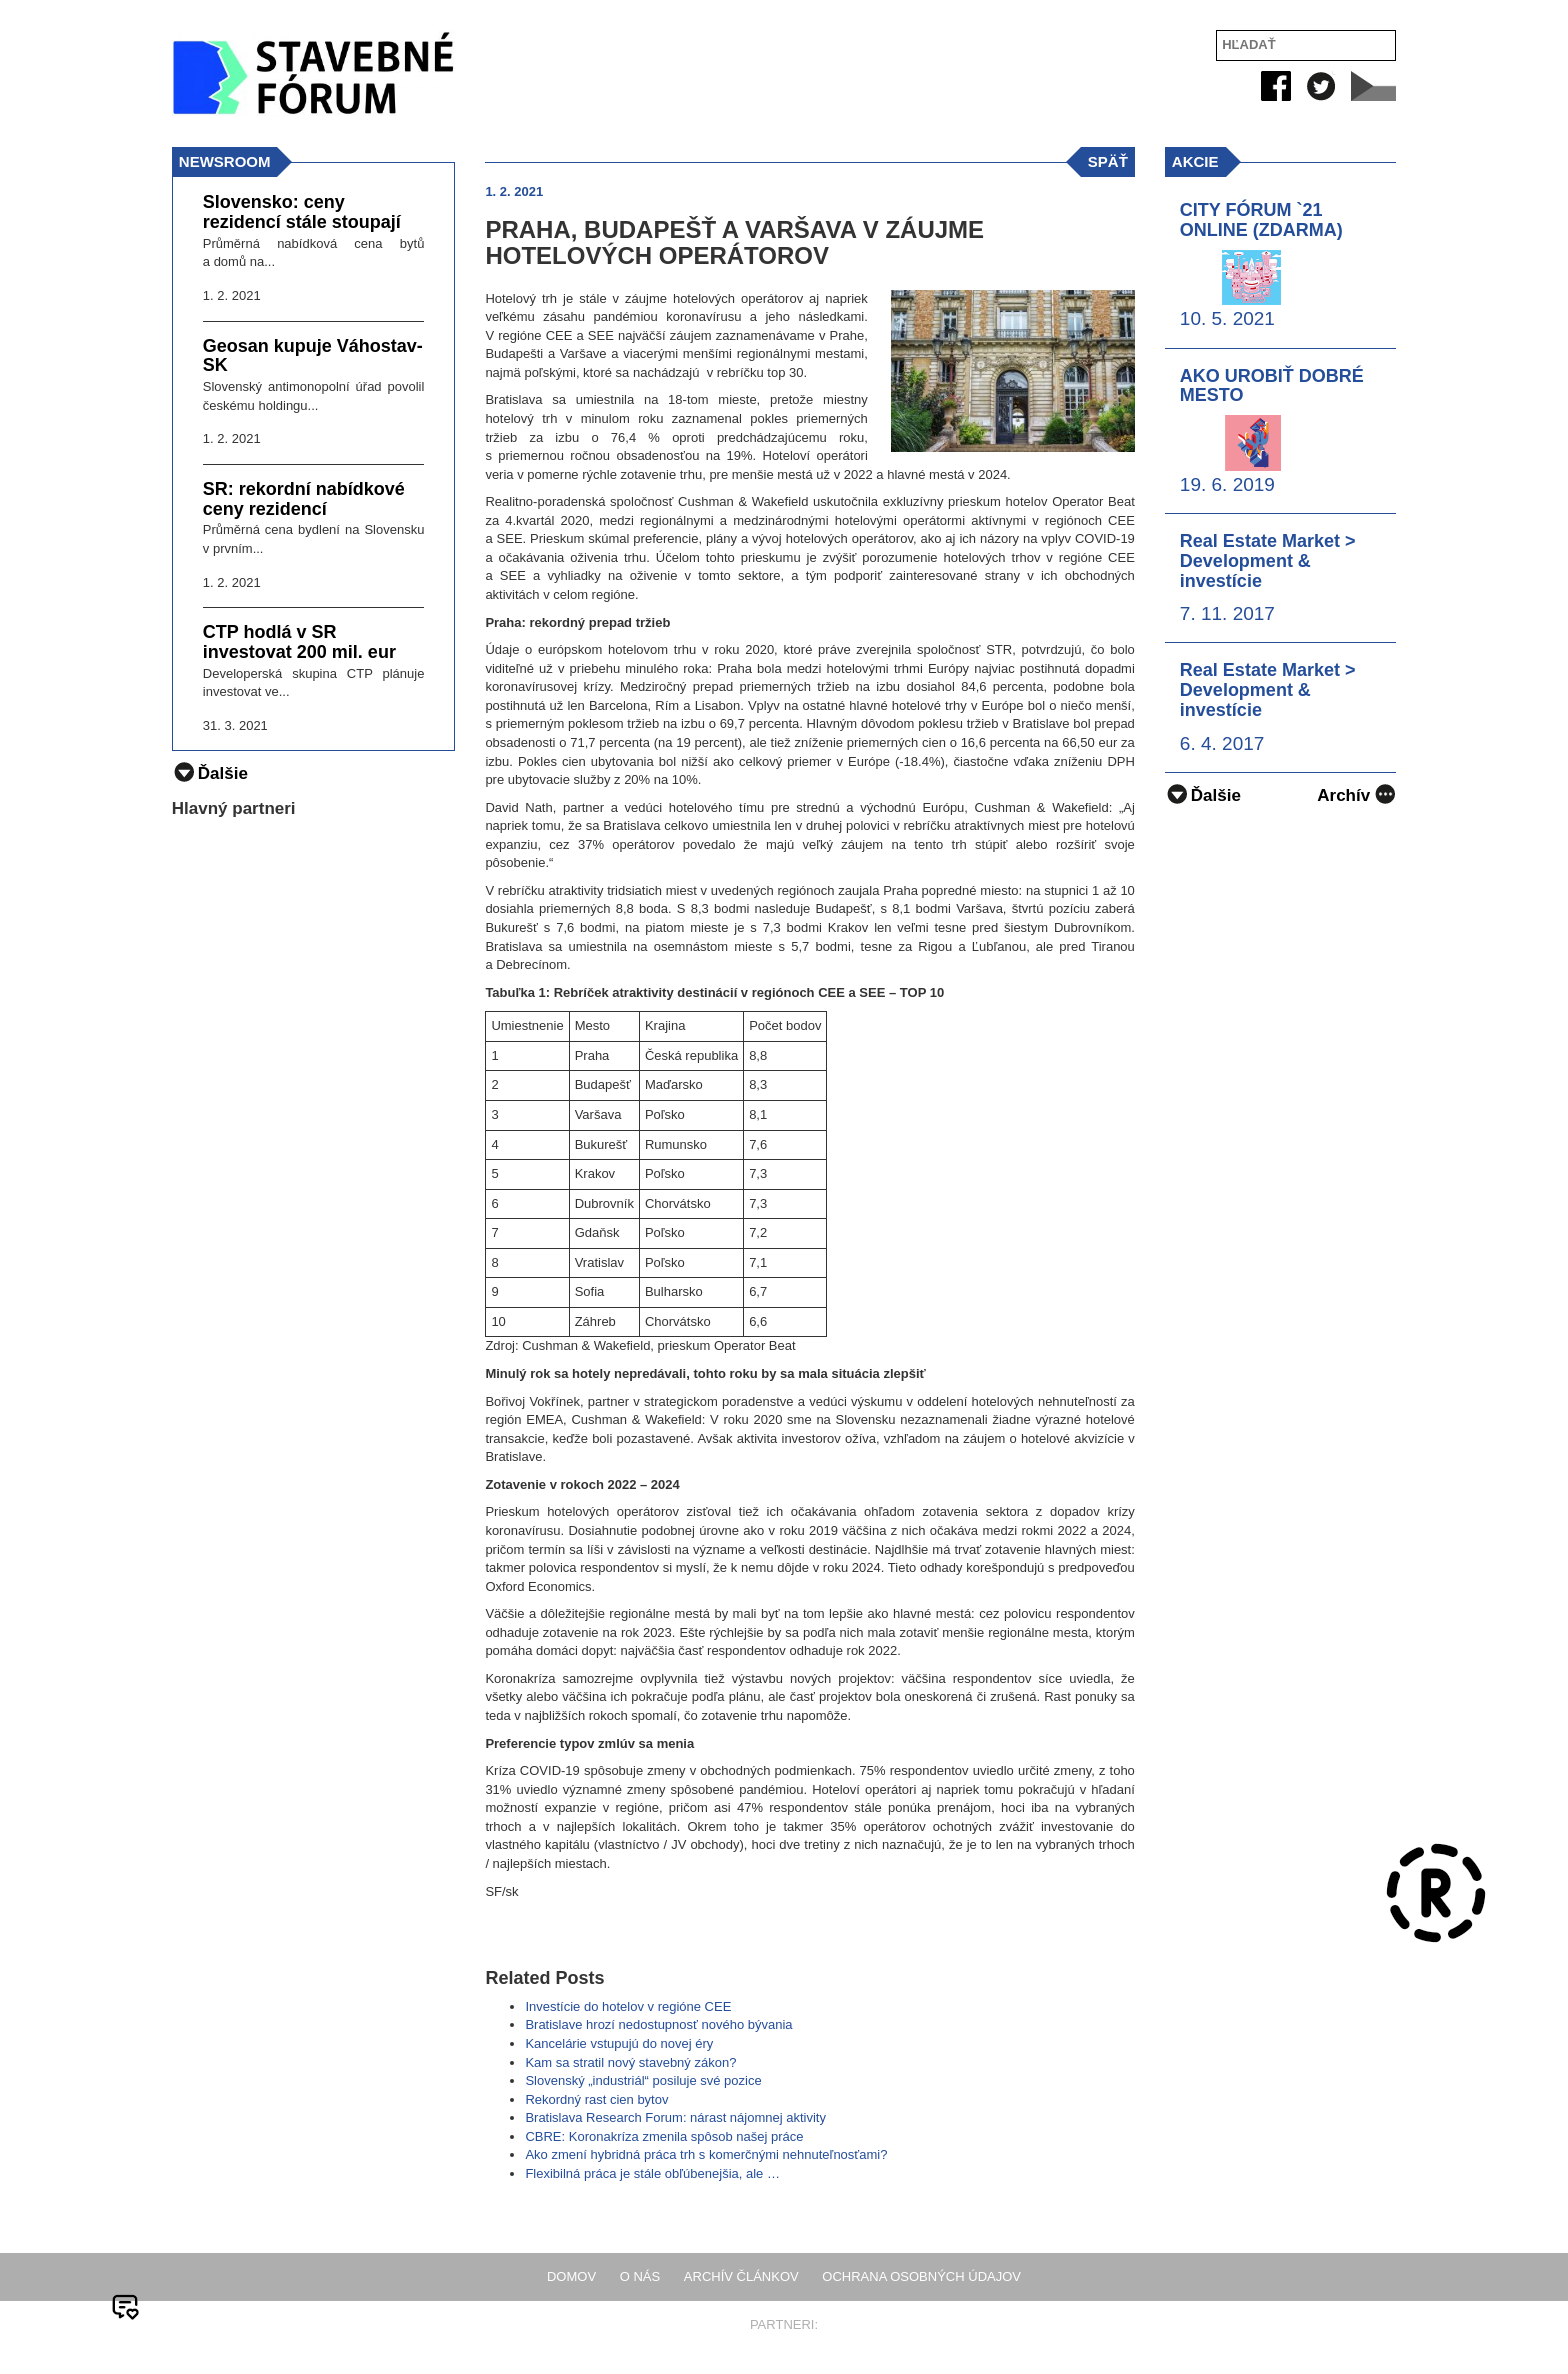 Image resolution: width=1568 pixels, height=2374 pixels. What do you see at coordinates (125, 2306) in the screenshot?
I see `view liked or favorited messages` at bounding box center [125, 2306].